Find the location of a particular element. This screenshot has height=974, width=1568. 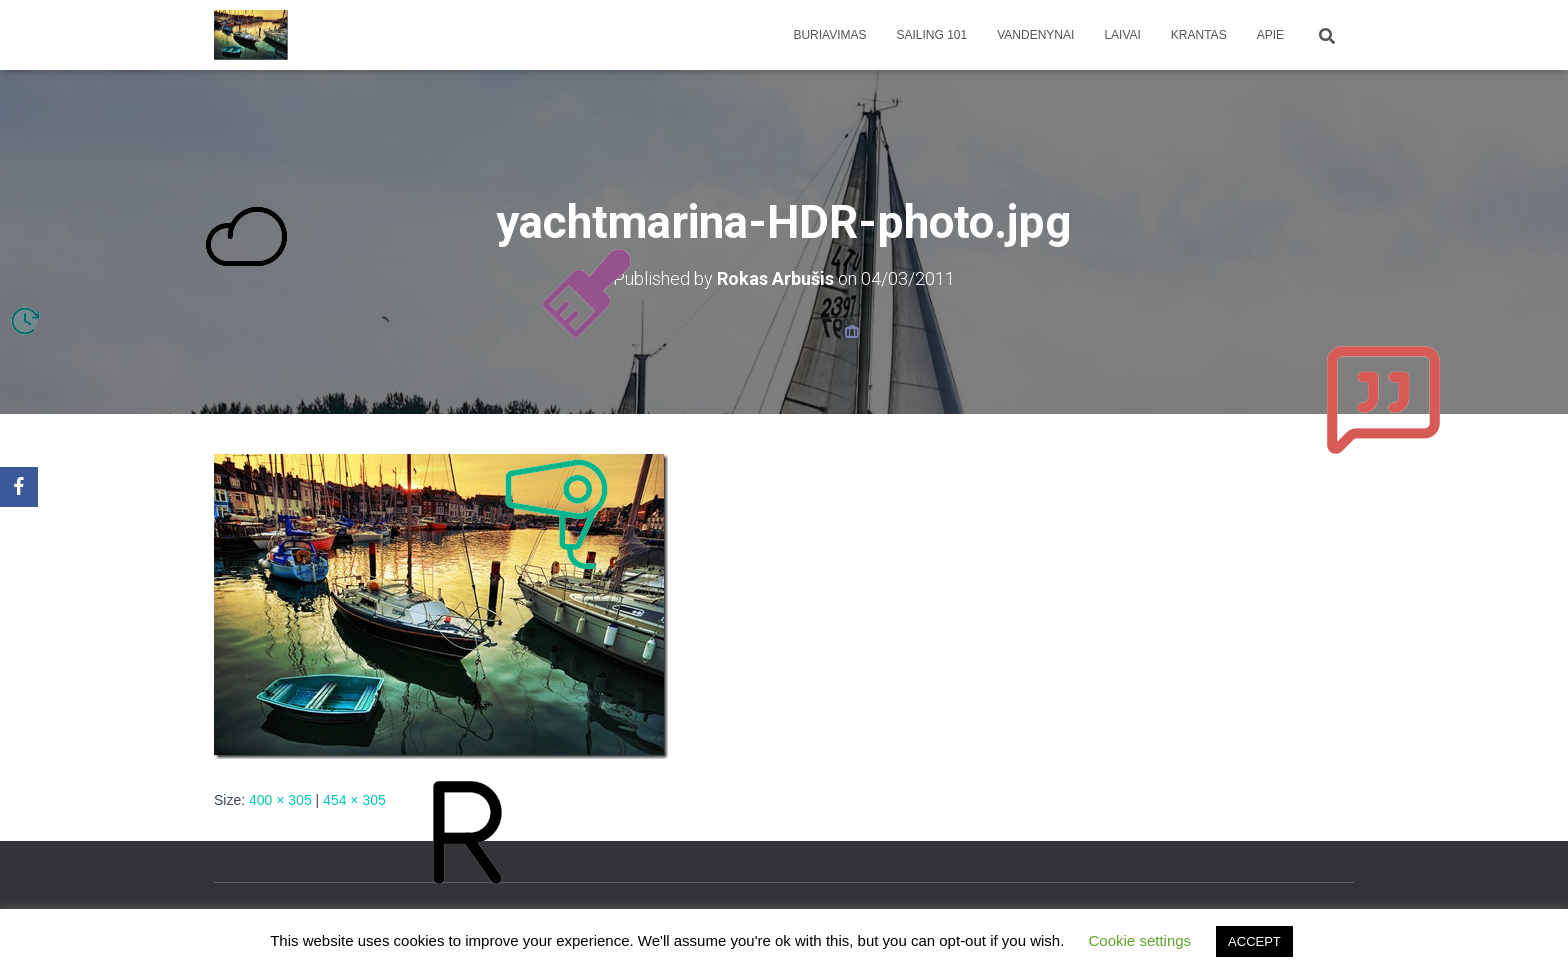

access travel or trip details is located at coordinates (852, 332).